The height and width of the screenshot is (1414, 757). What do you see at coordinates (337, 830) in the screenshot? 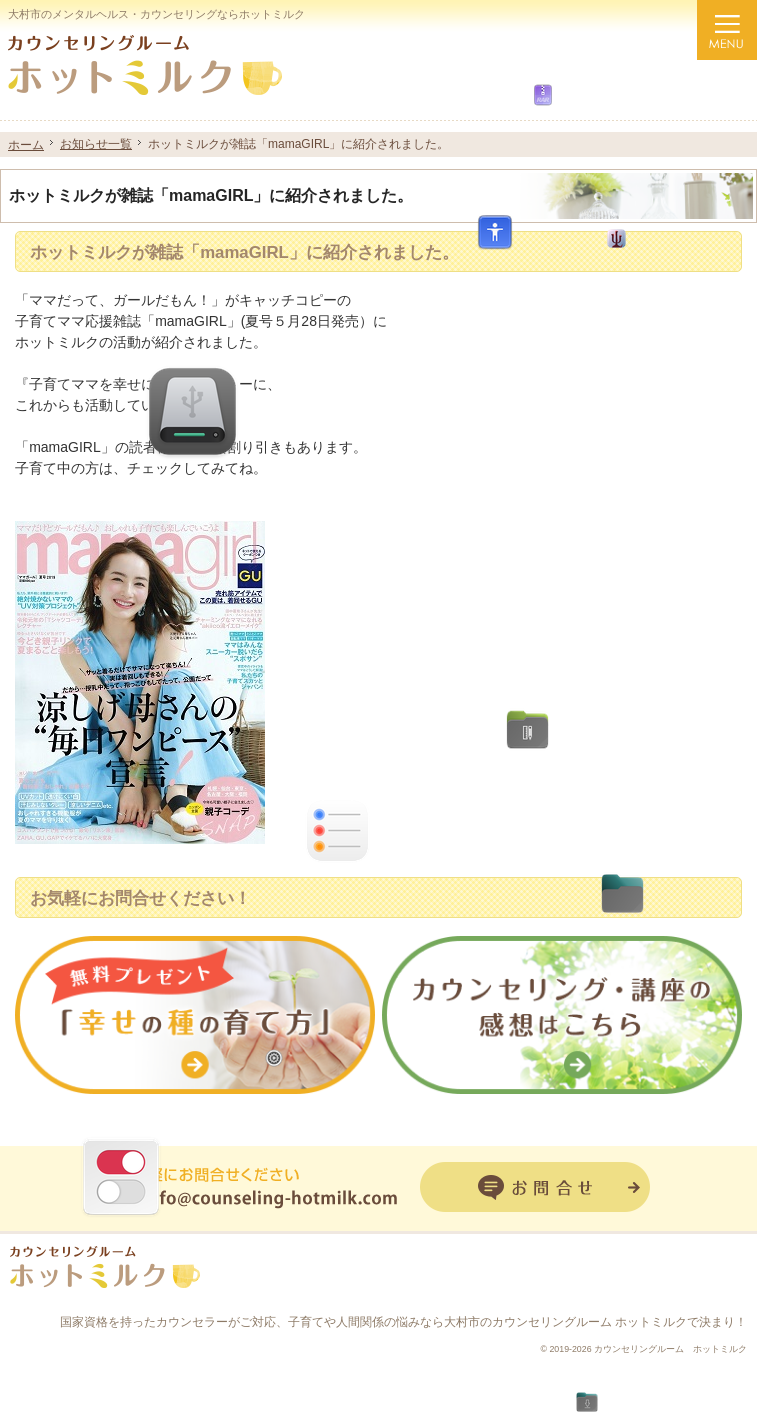
I see `open gnome to-do app` at bounding box center [337, 830].